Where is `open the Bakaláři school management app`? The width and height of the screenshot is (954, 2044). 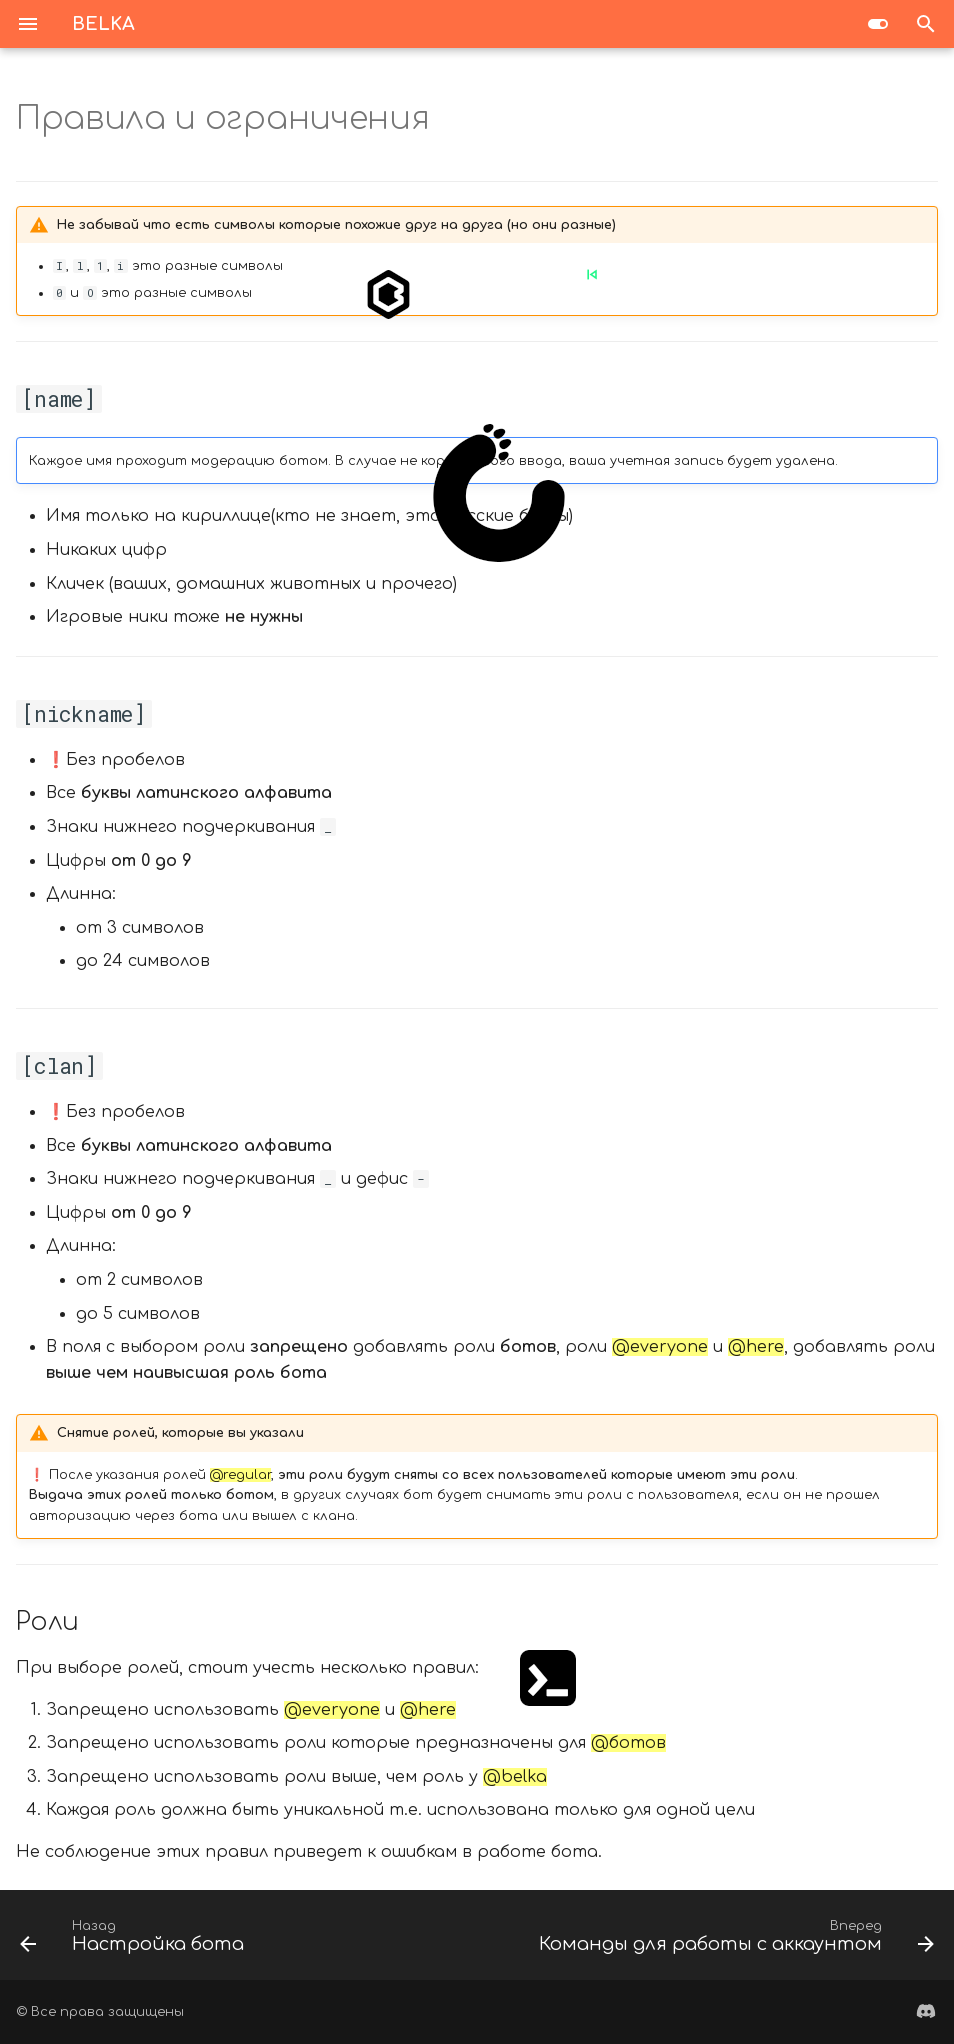
open the Bakaláři school management app is located at coordinates (388, 294).